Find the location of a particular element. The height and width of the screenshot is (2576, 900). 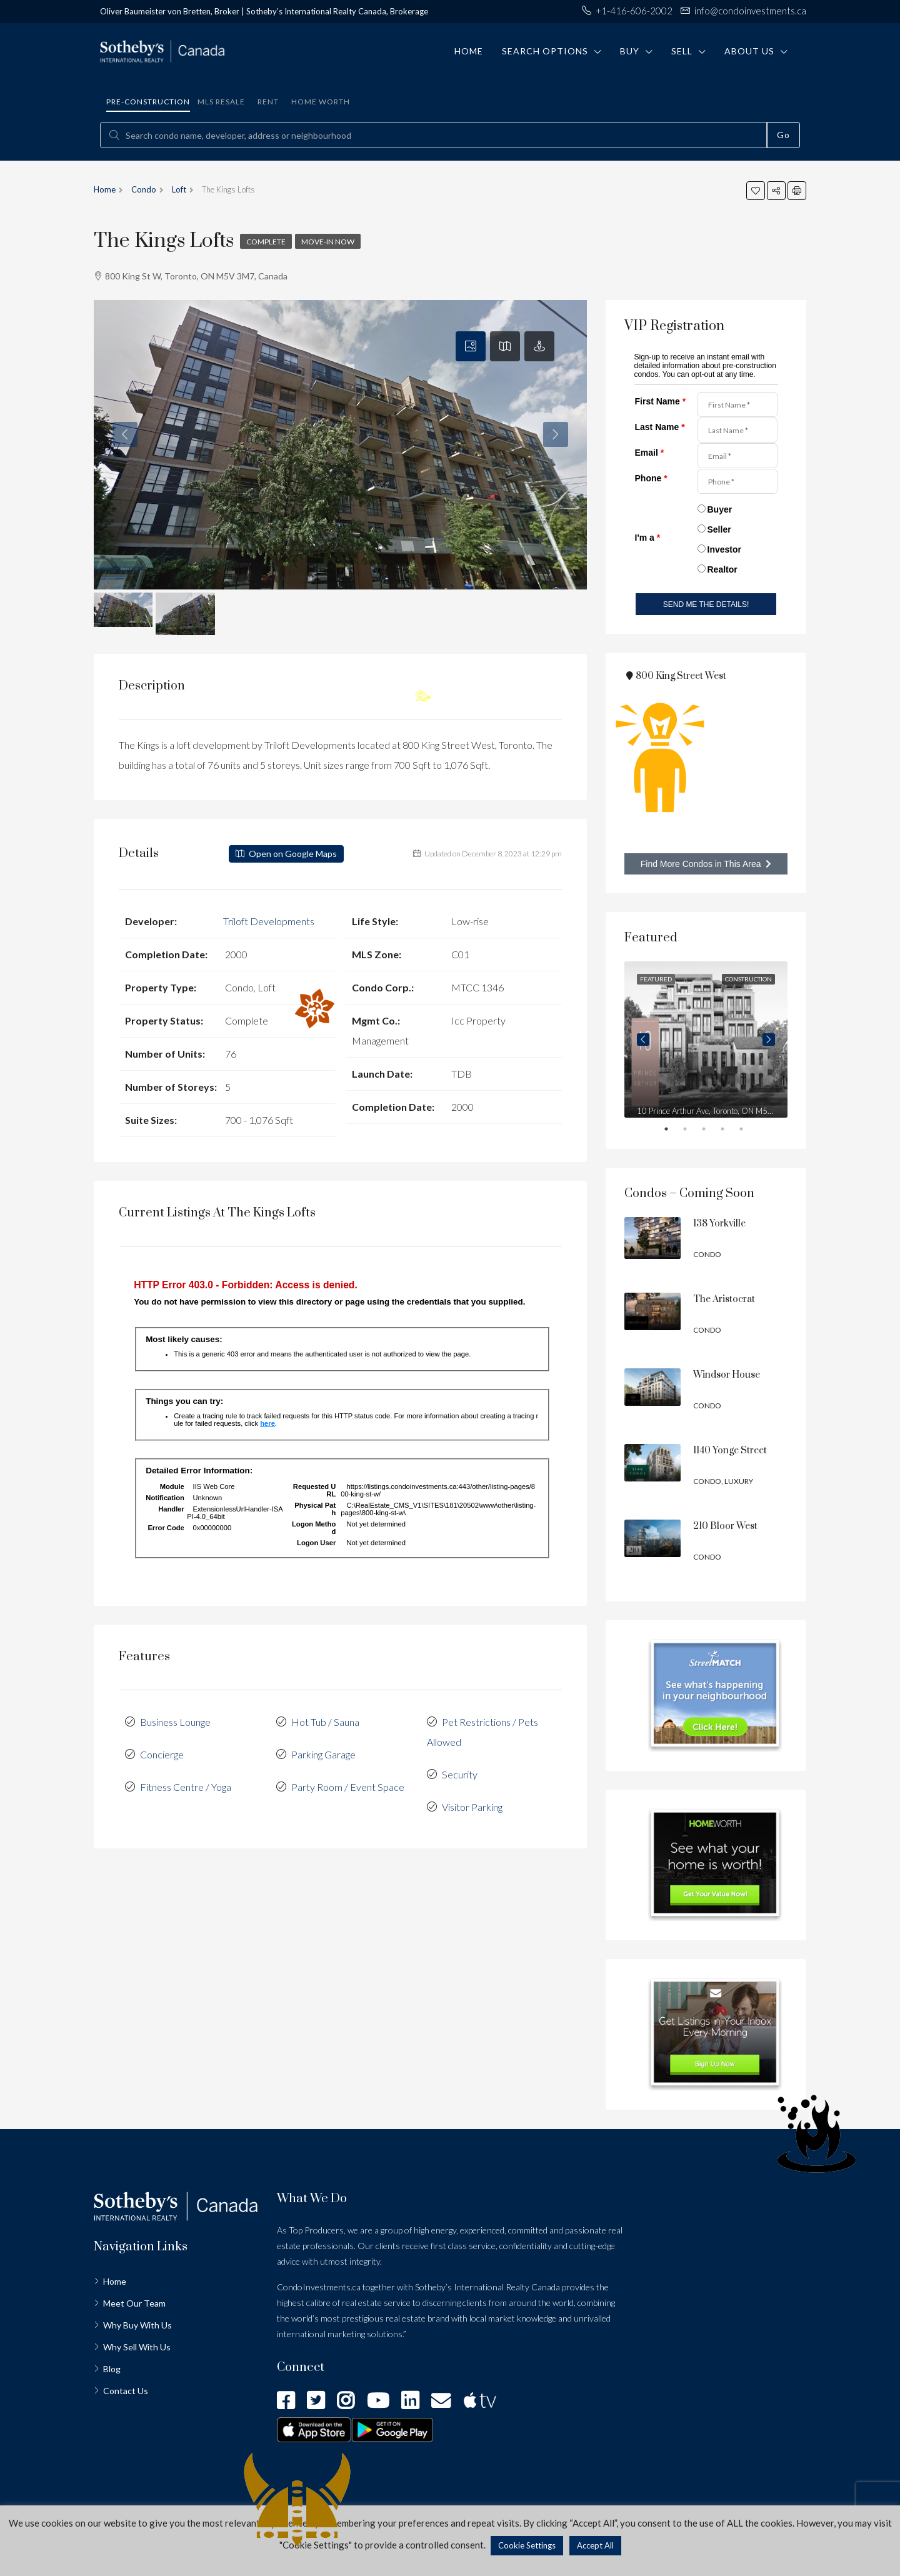

indicates smart or intelligent feature enabled is located at coordinates (660, 757).